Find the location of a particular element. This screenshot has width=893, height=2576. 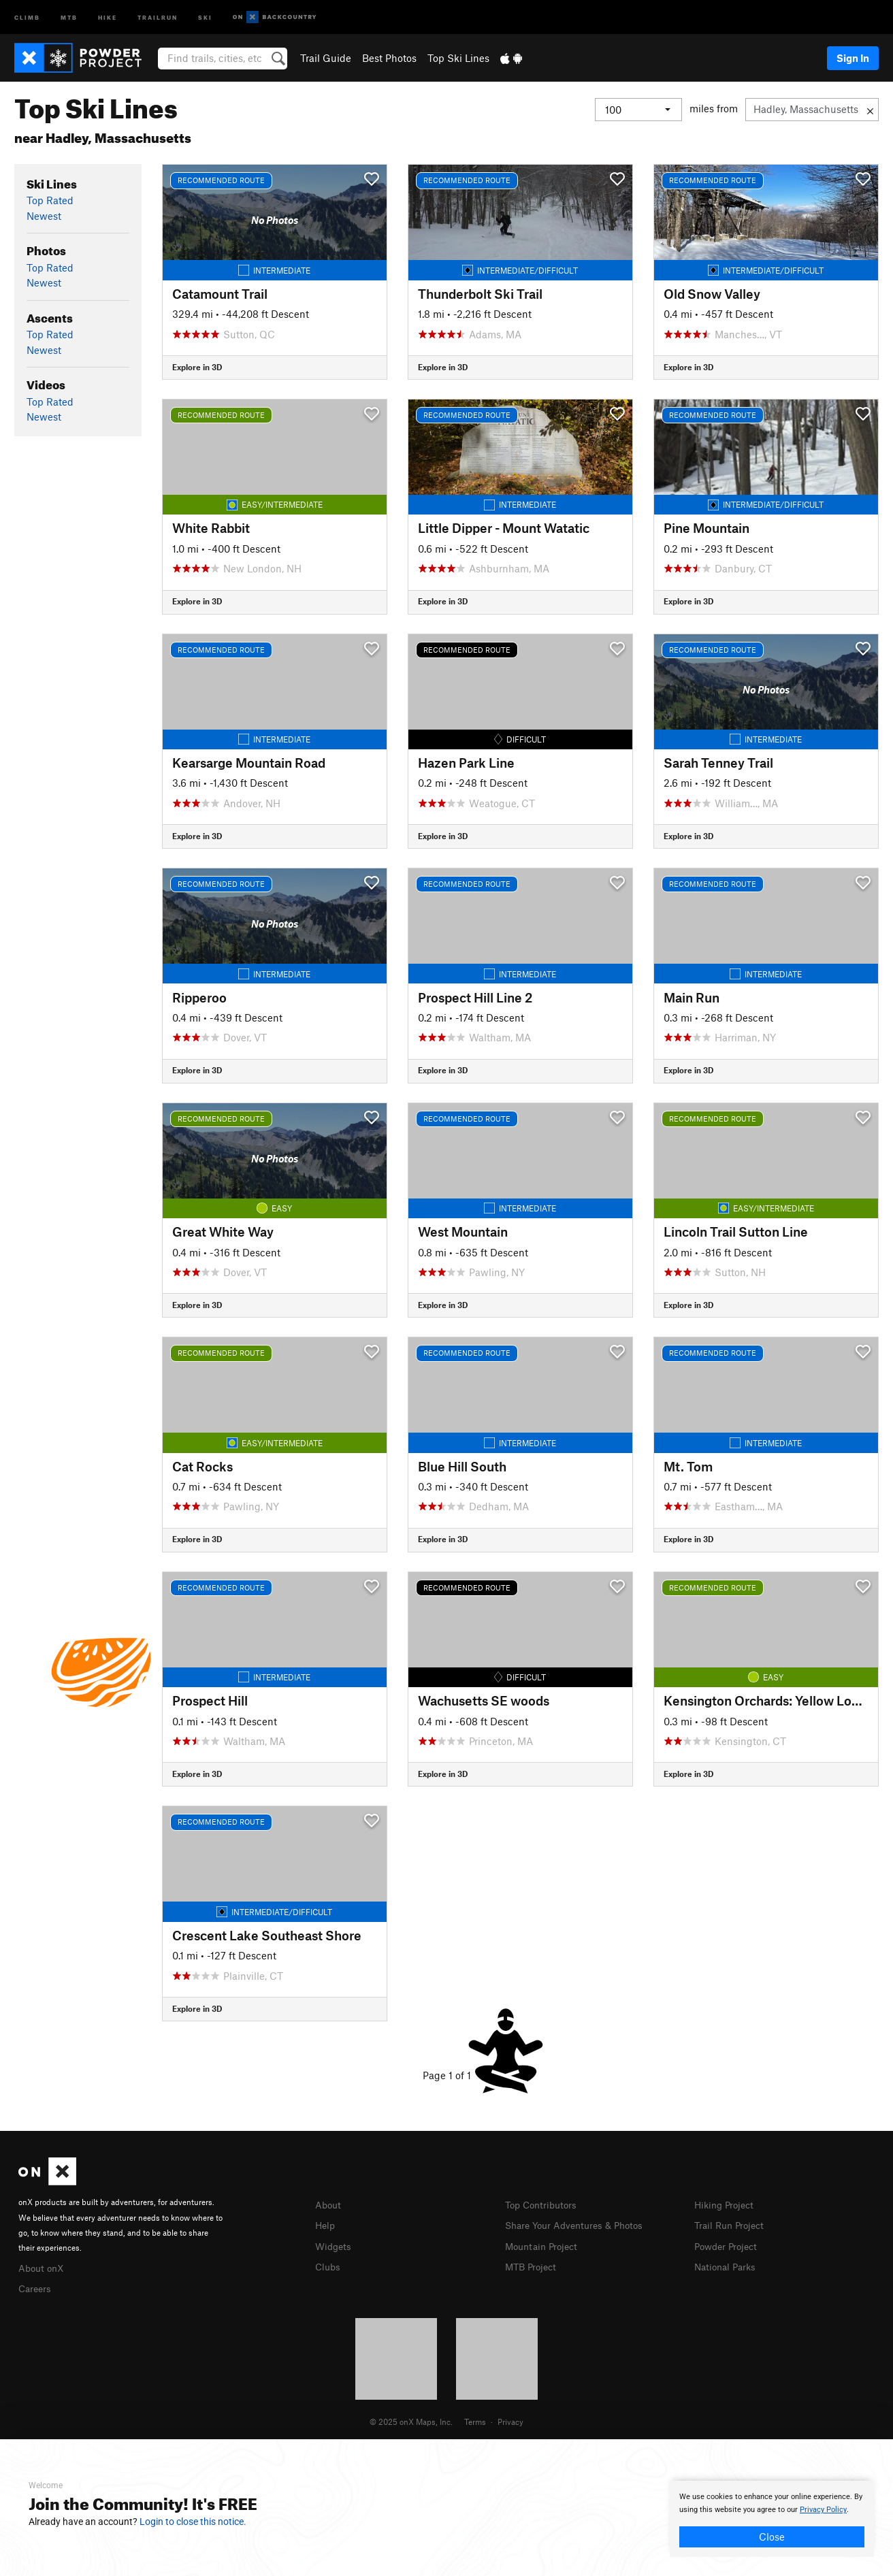

select watermelon flavor or ingredient is located at coordinates (101, 1672).